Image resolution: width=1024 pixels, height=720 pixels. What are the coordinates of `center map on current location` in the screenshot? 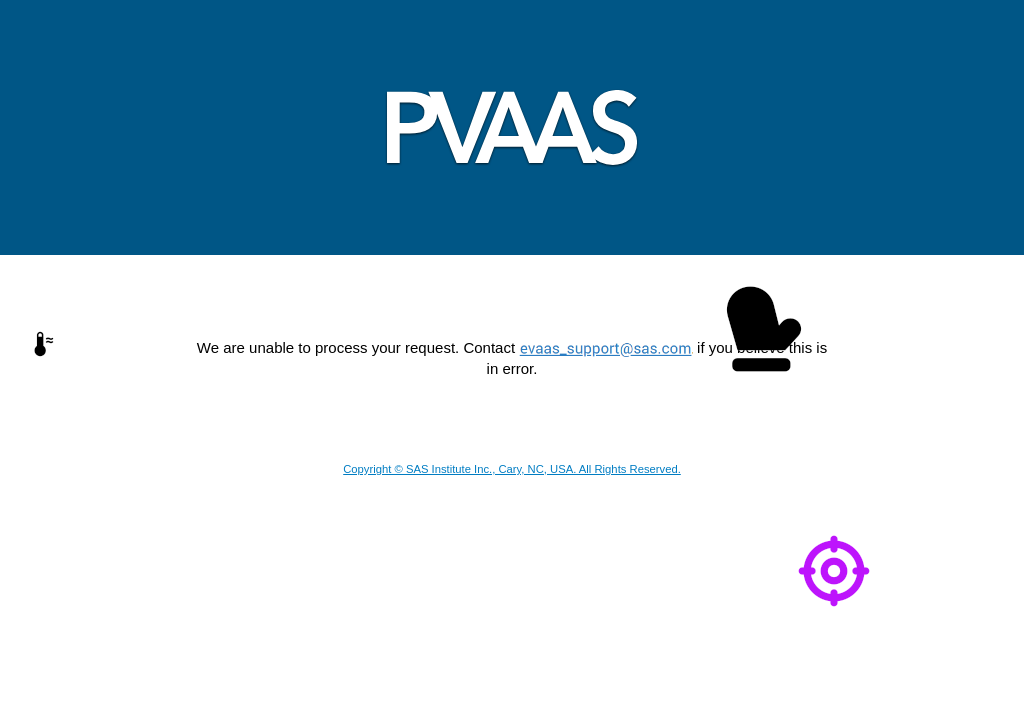 It's located at (834, 571).